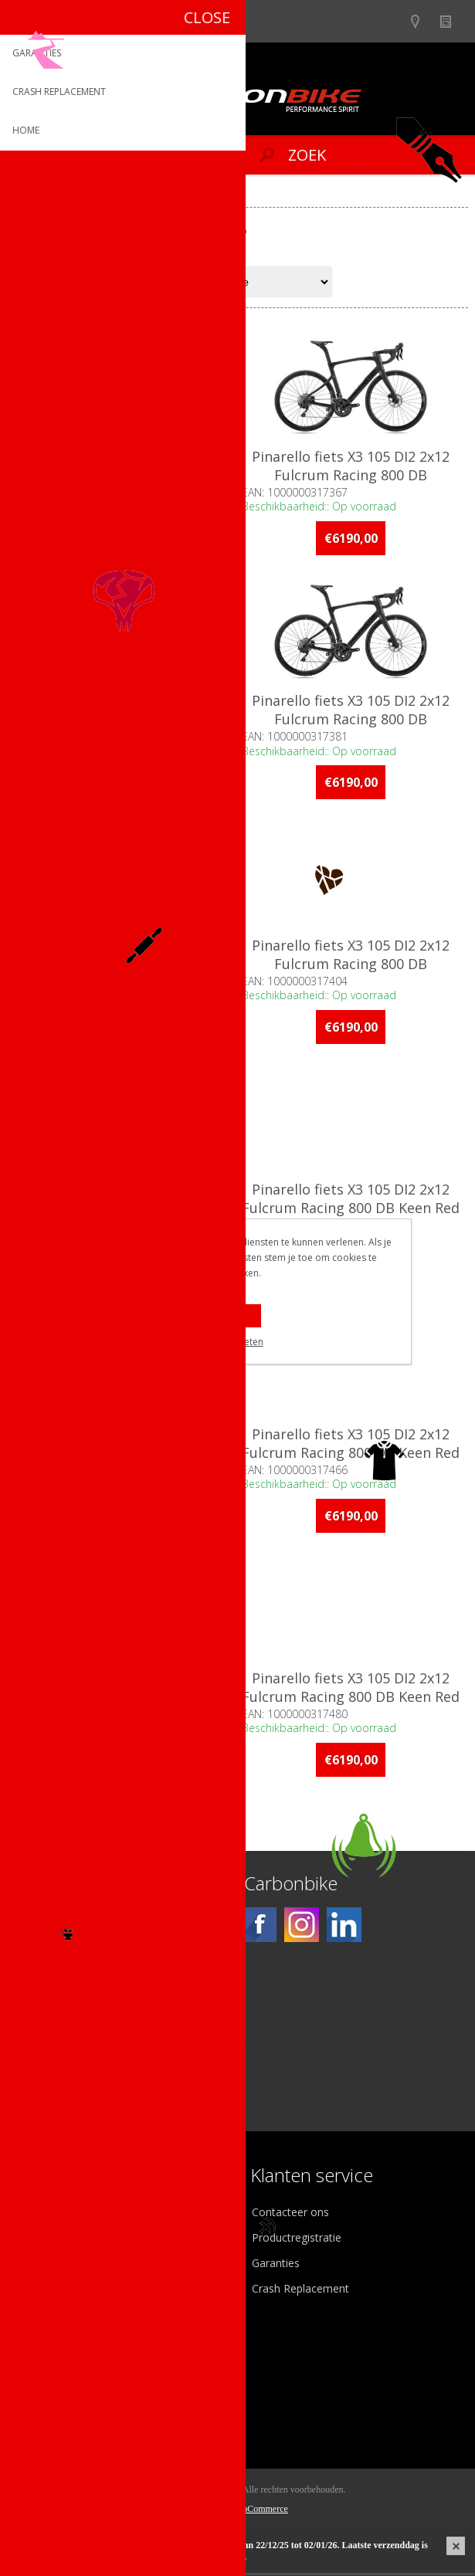 The image size is (475, 2576). I want to click on indicates new notifications or alerts, so click(364, 1845).